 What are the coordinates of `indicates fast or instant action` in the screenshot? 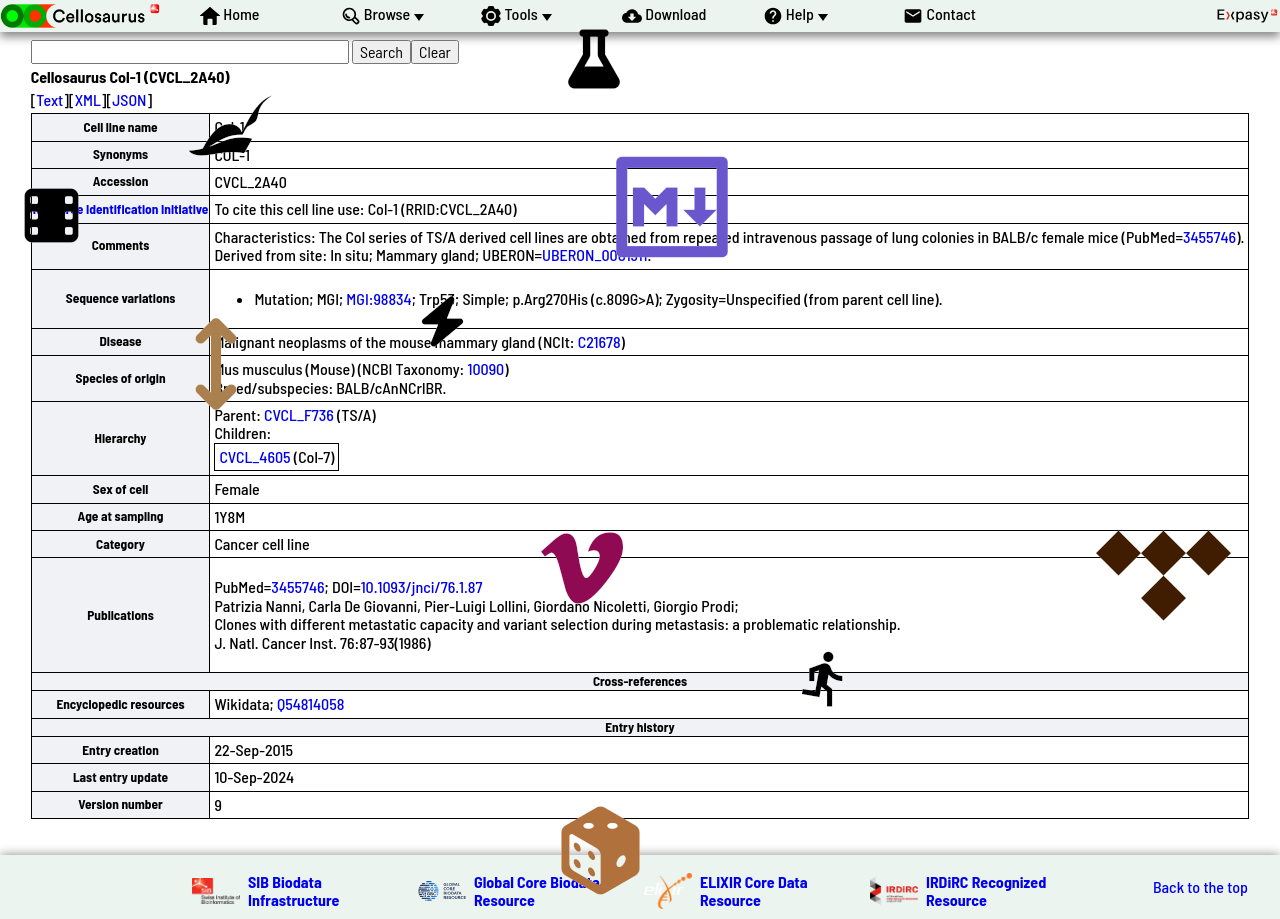 It's located at (442, 321).